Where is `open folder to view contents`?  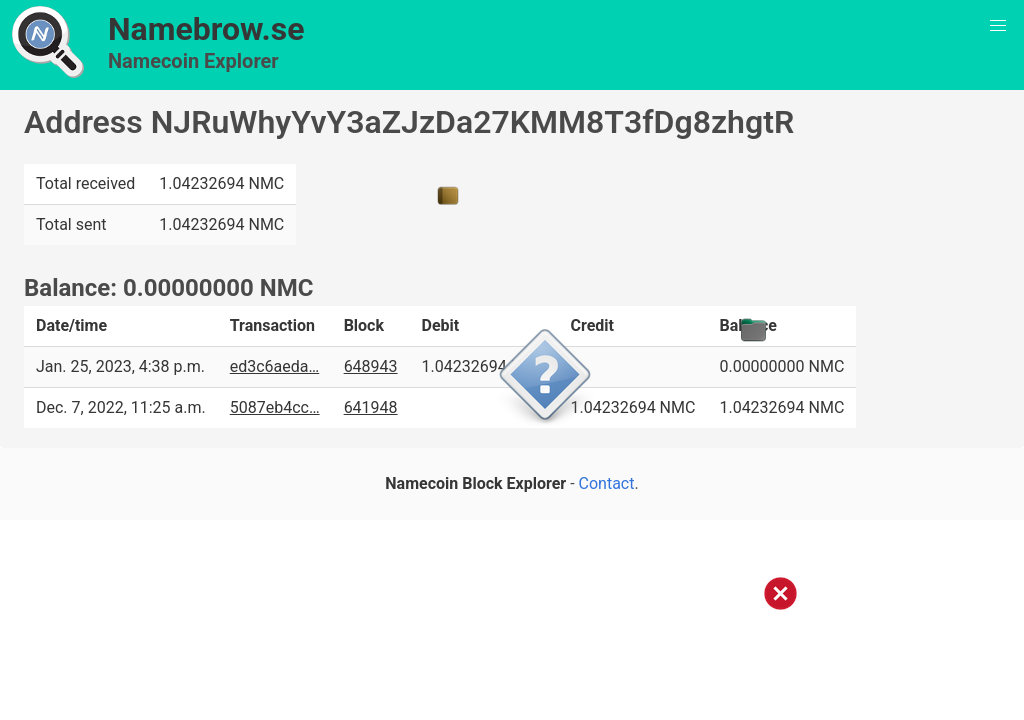
open folder to view contents is located at coordinates (753, 329).